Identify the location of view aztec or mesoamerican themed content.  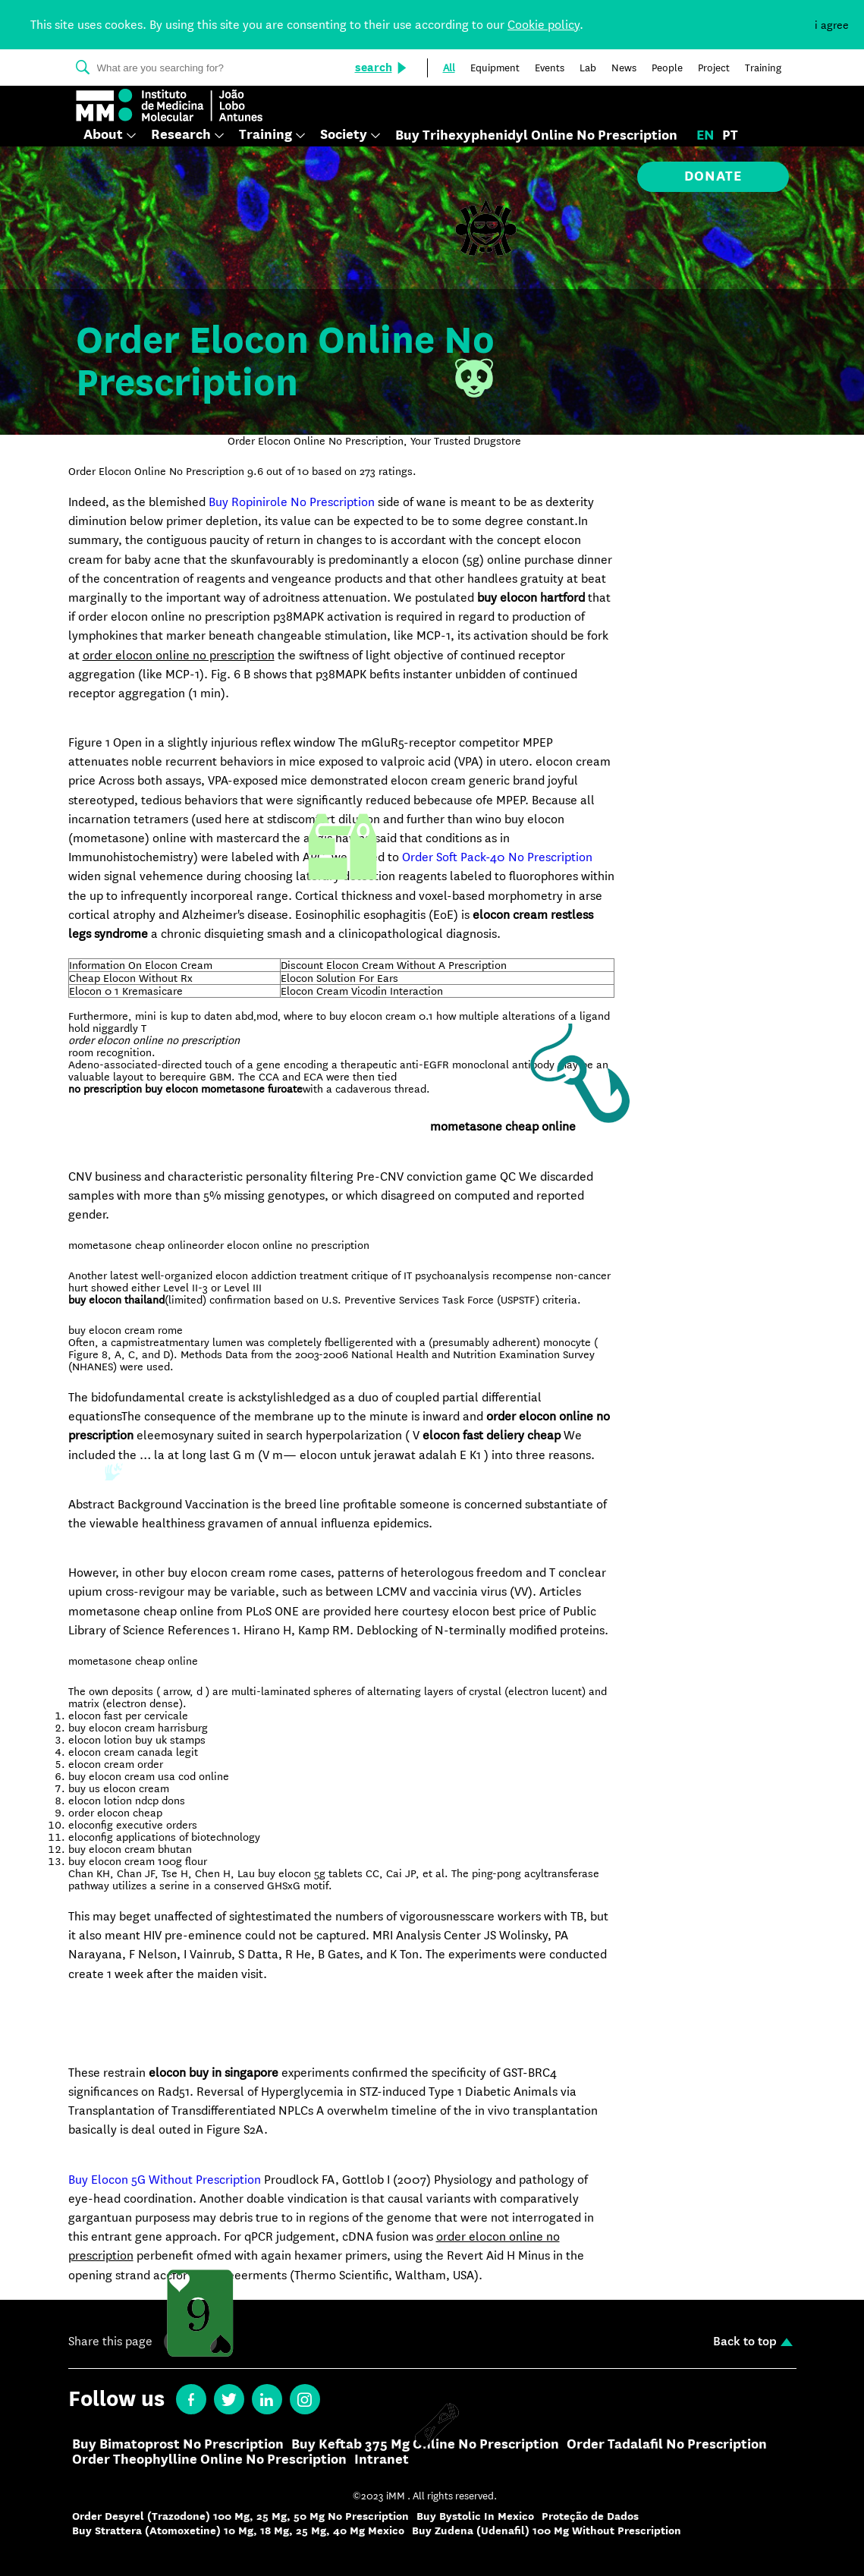
(485, 227).